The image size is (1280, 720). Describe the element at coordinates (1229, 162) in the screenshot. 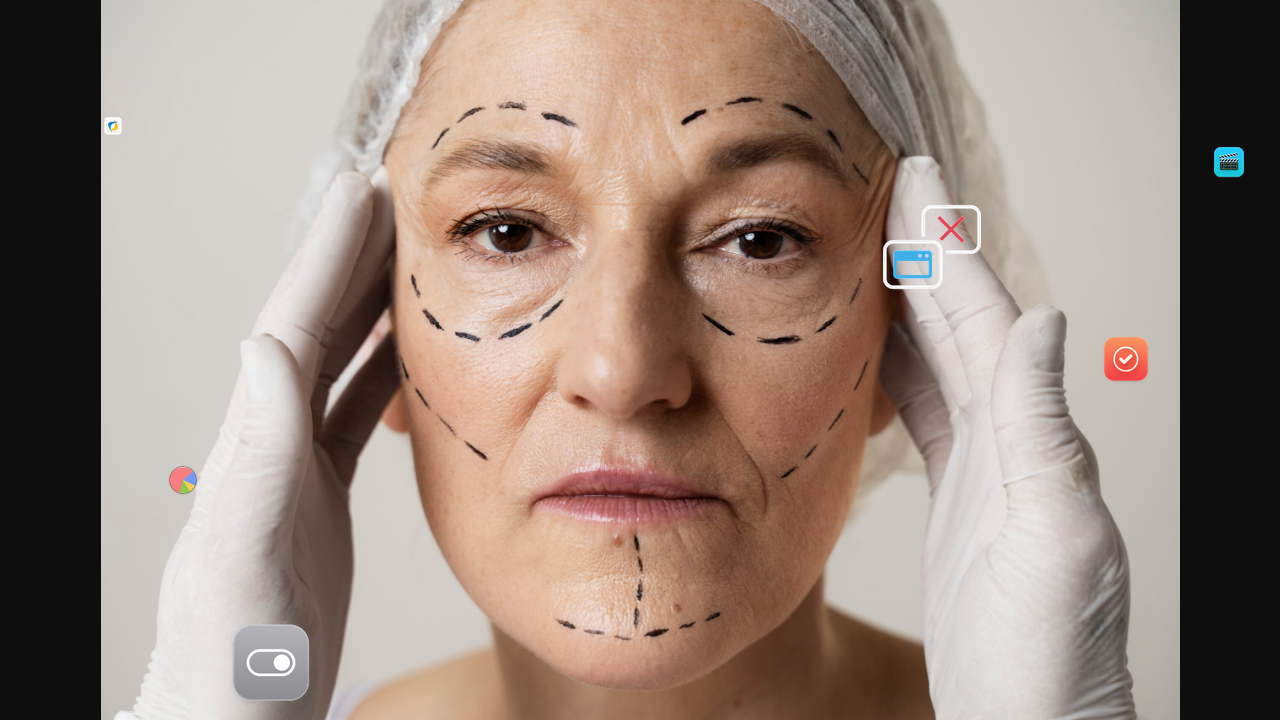

I see `open losslesscut video editing app` at that location.